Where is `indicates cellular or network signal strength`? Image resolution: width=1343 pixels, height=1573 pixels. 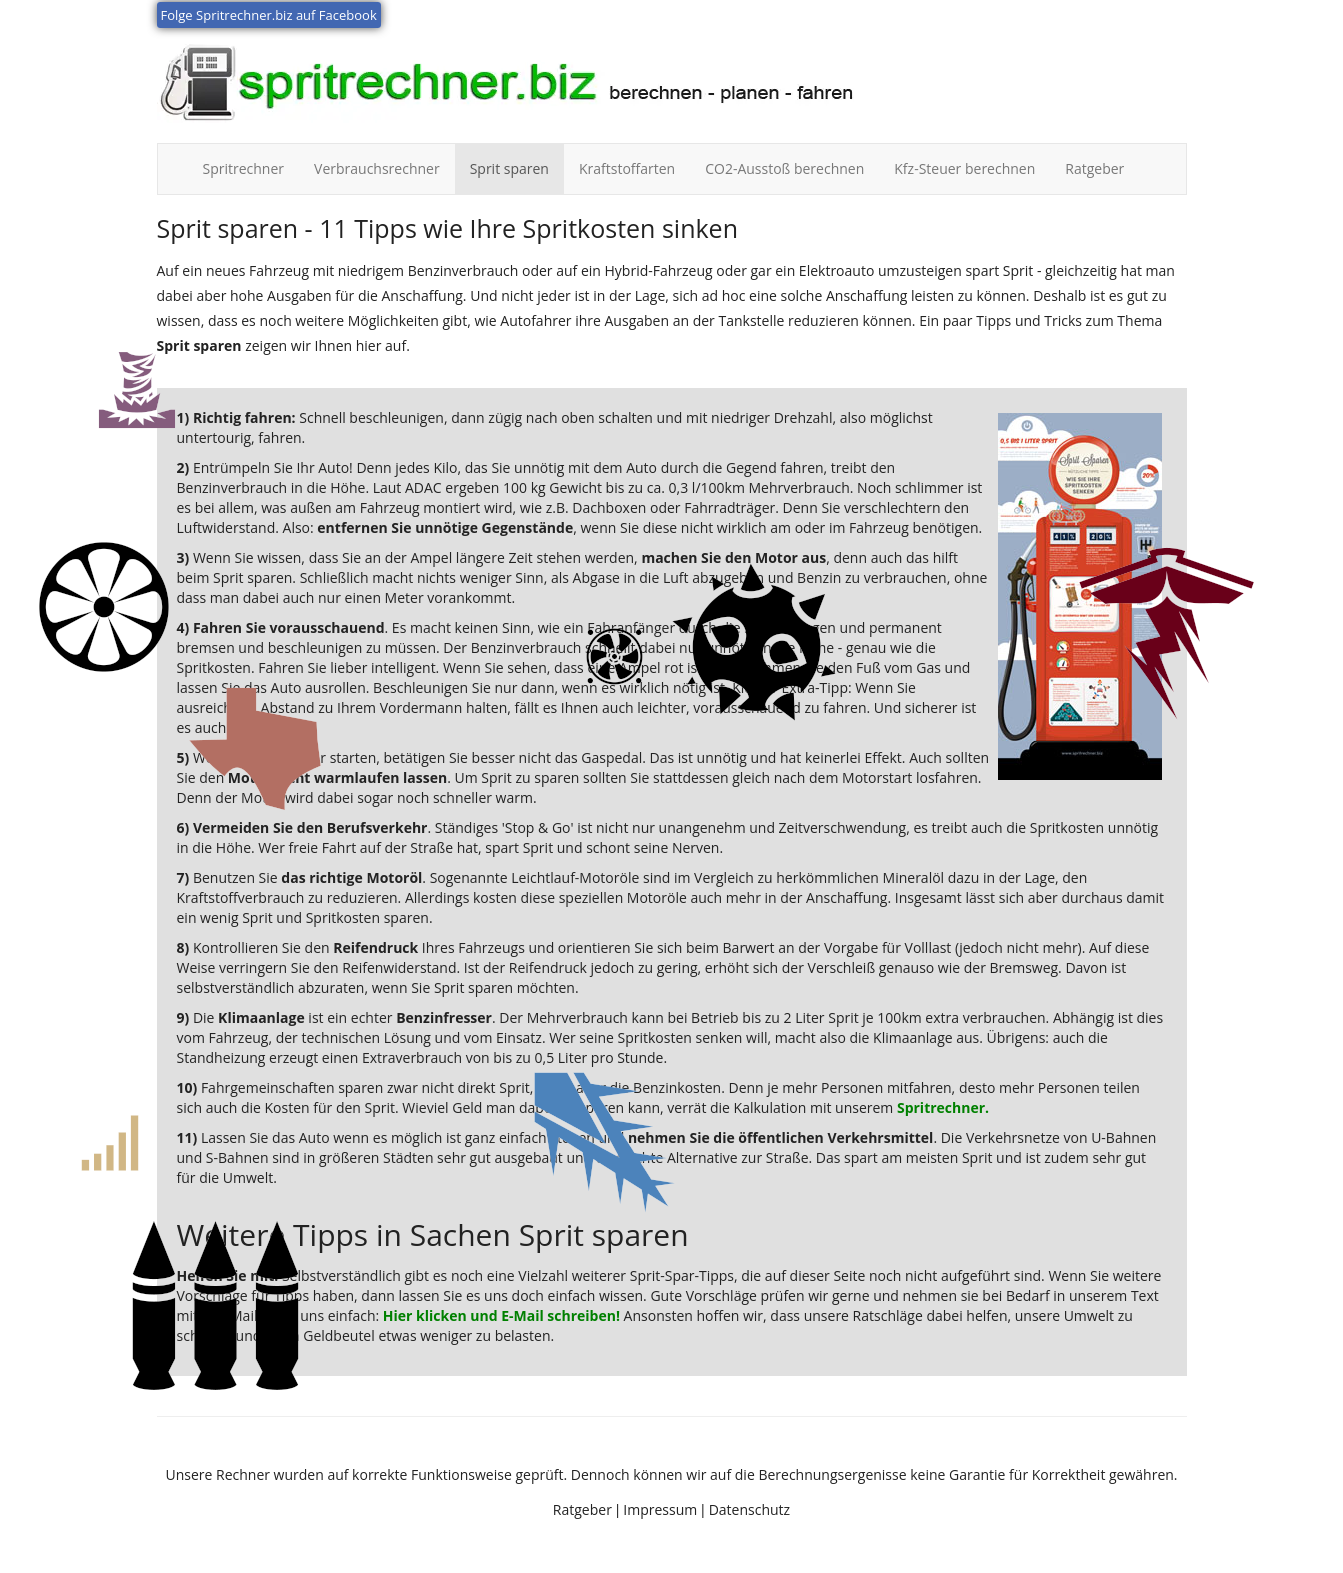
indicates cellular or network signal strength is located at coordinates (110, 1143).